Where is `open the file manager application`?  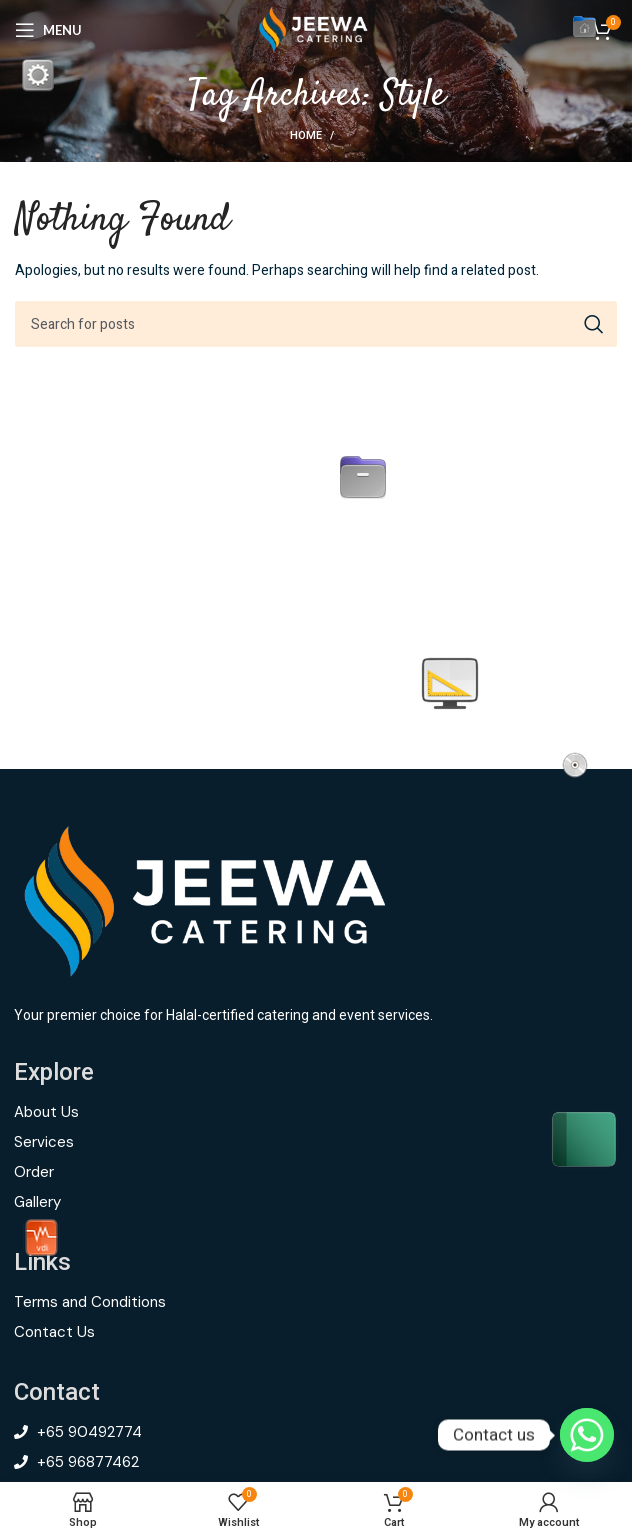
open the file manager application is located at coordinates (363, 477).